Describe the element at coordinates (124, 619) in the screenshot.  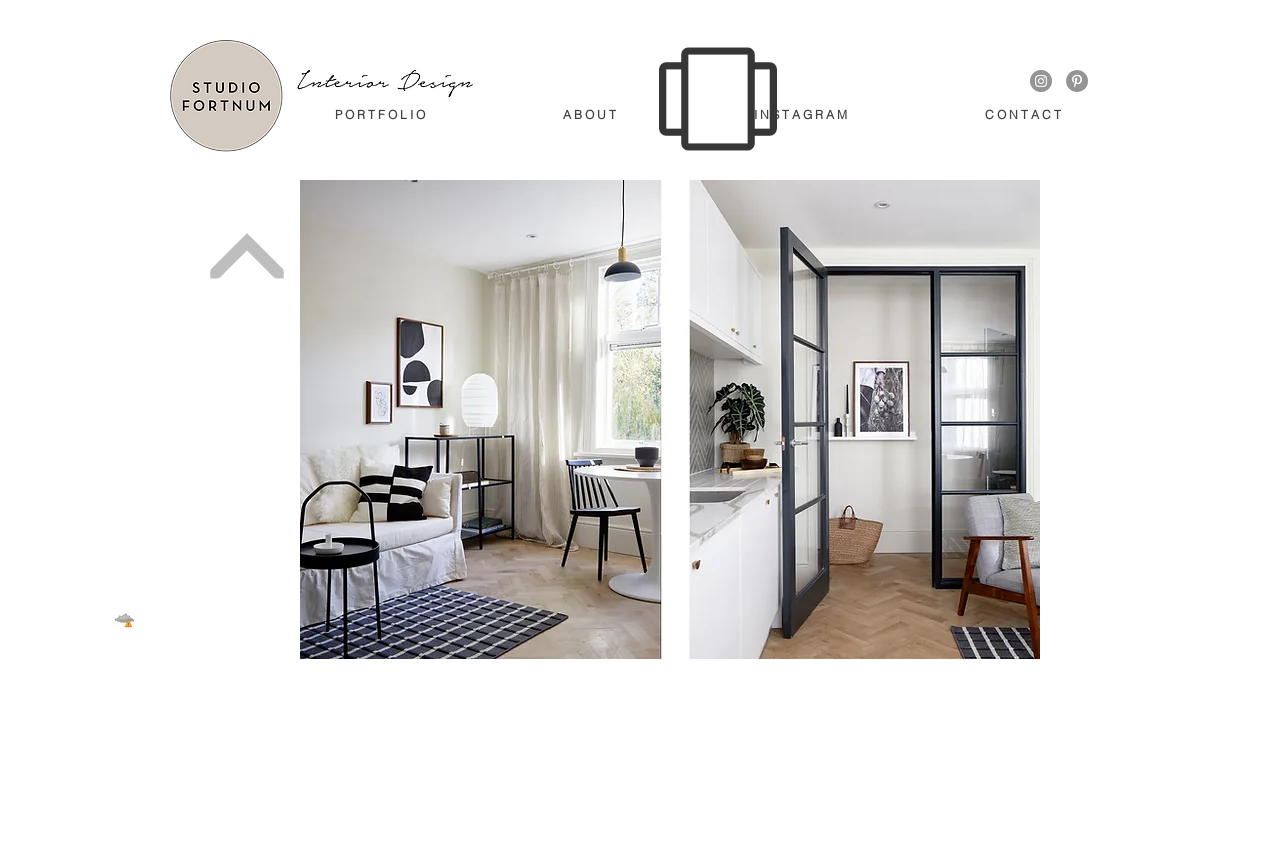
I see `indicates severe weather warning in your area` at that location.